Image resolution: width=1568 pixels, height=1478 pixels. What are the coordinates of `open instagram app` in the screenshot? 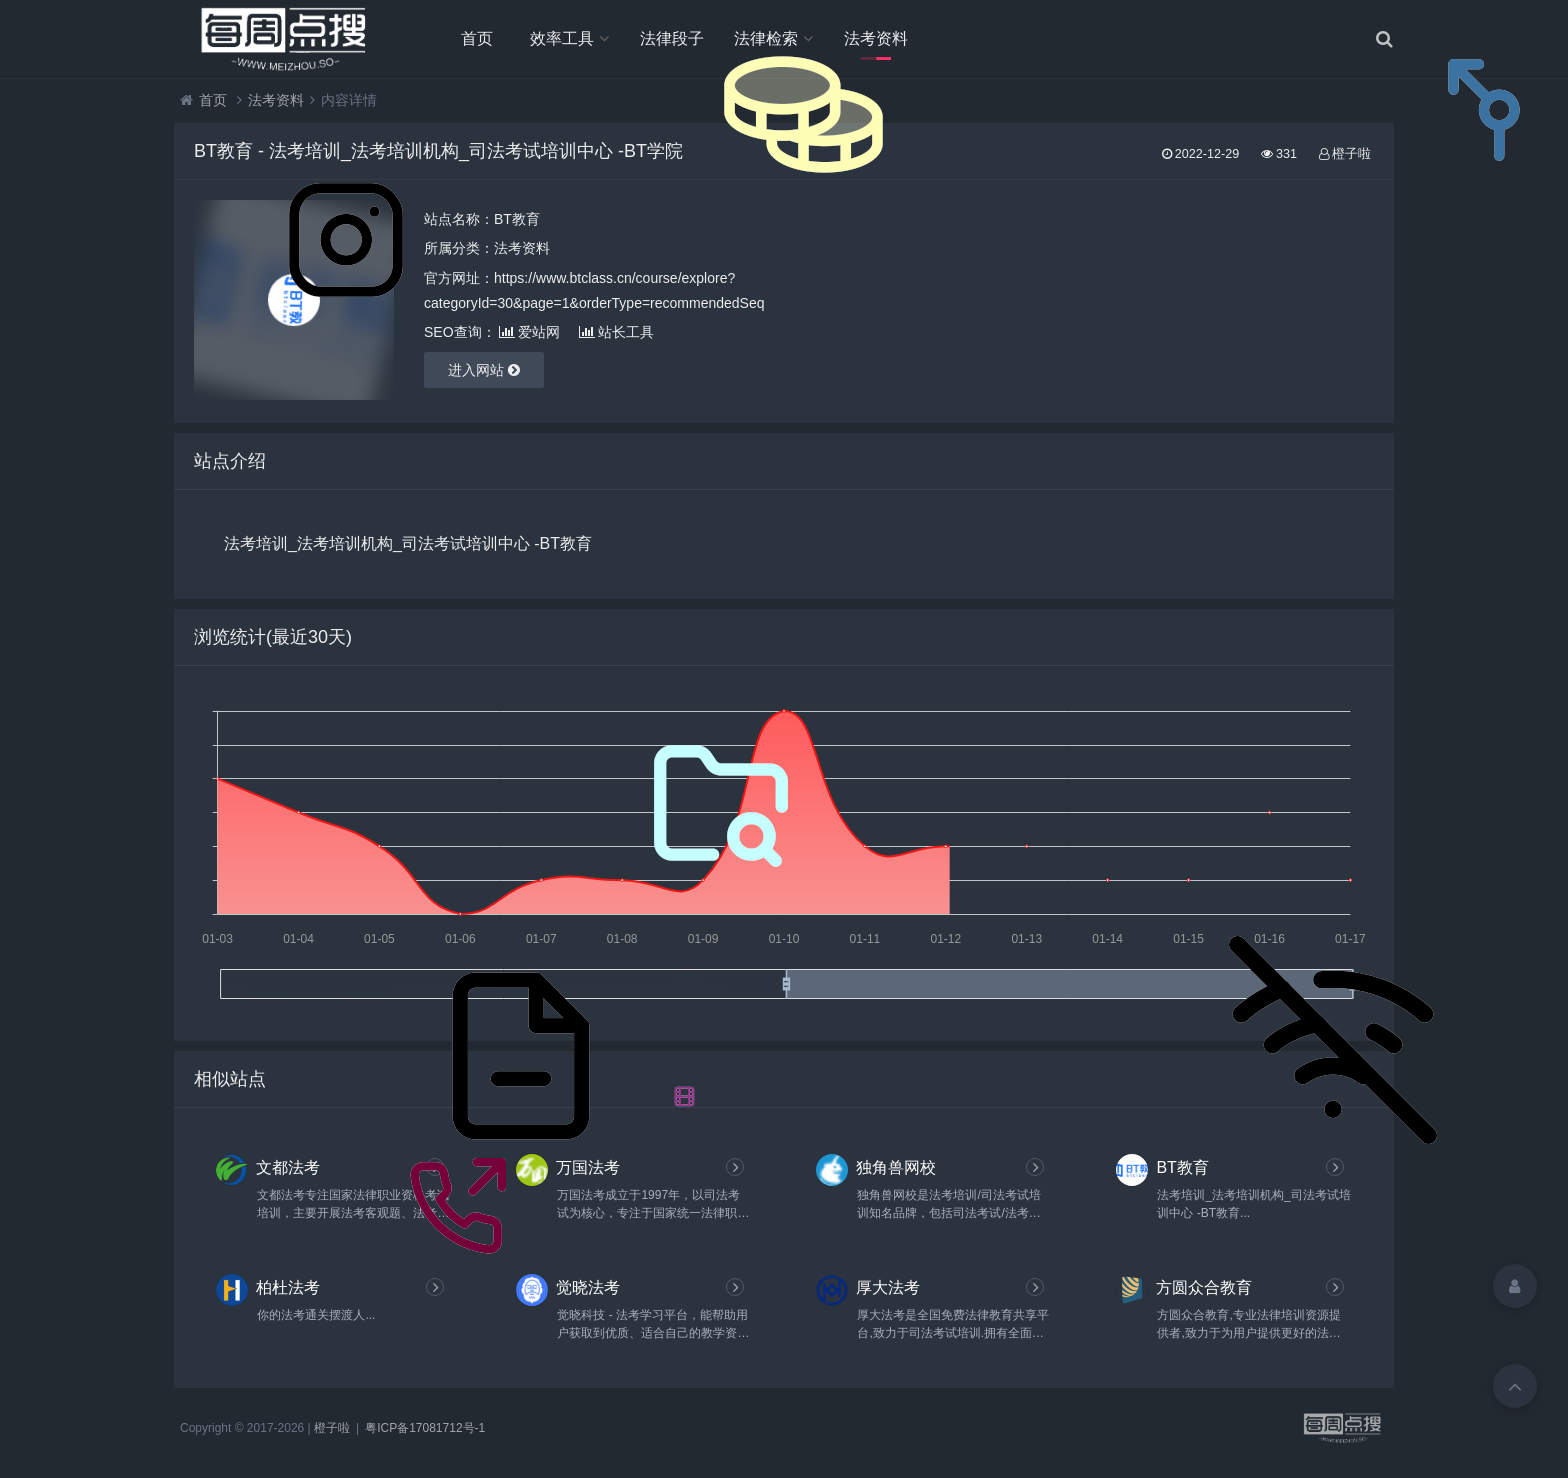 It's located at (346, 240).